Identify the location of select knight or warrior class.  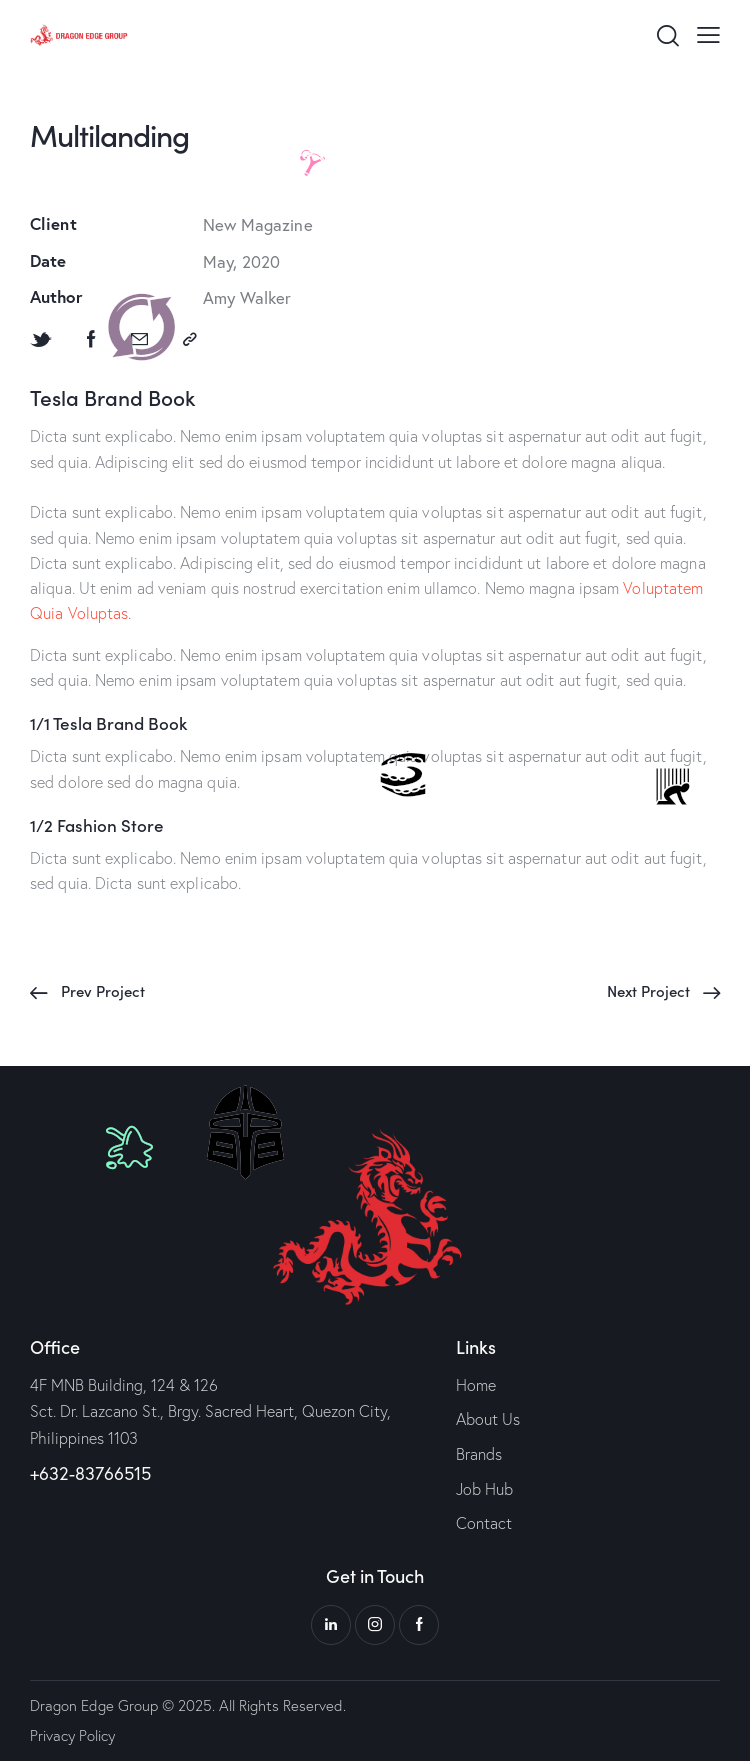
(245, 1130).